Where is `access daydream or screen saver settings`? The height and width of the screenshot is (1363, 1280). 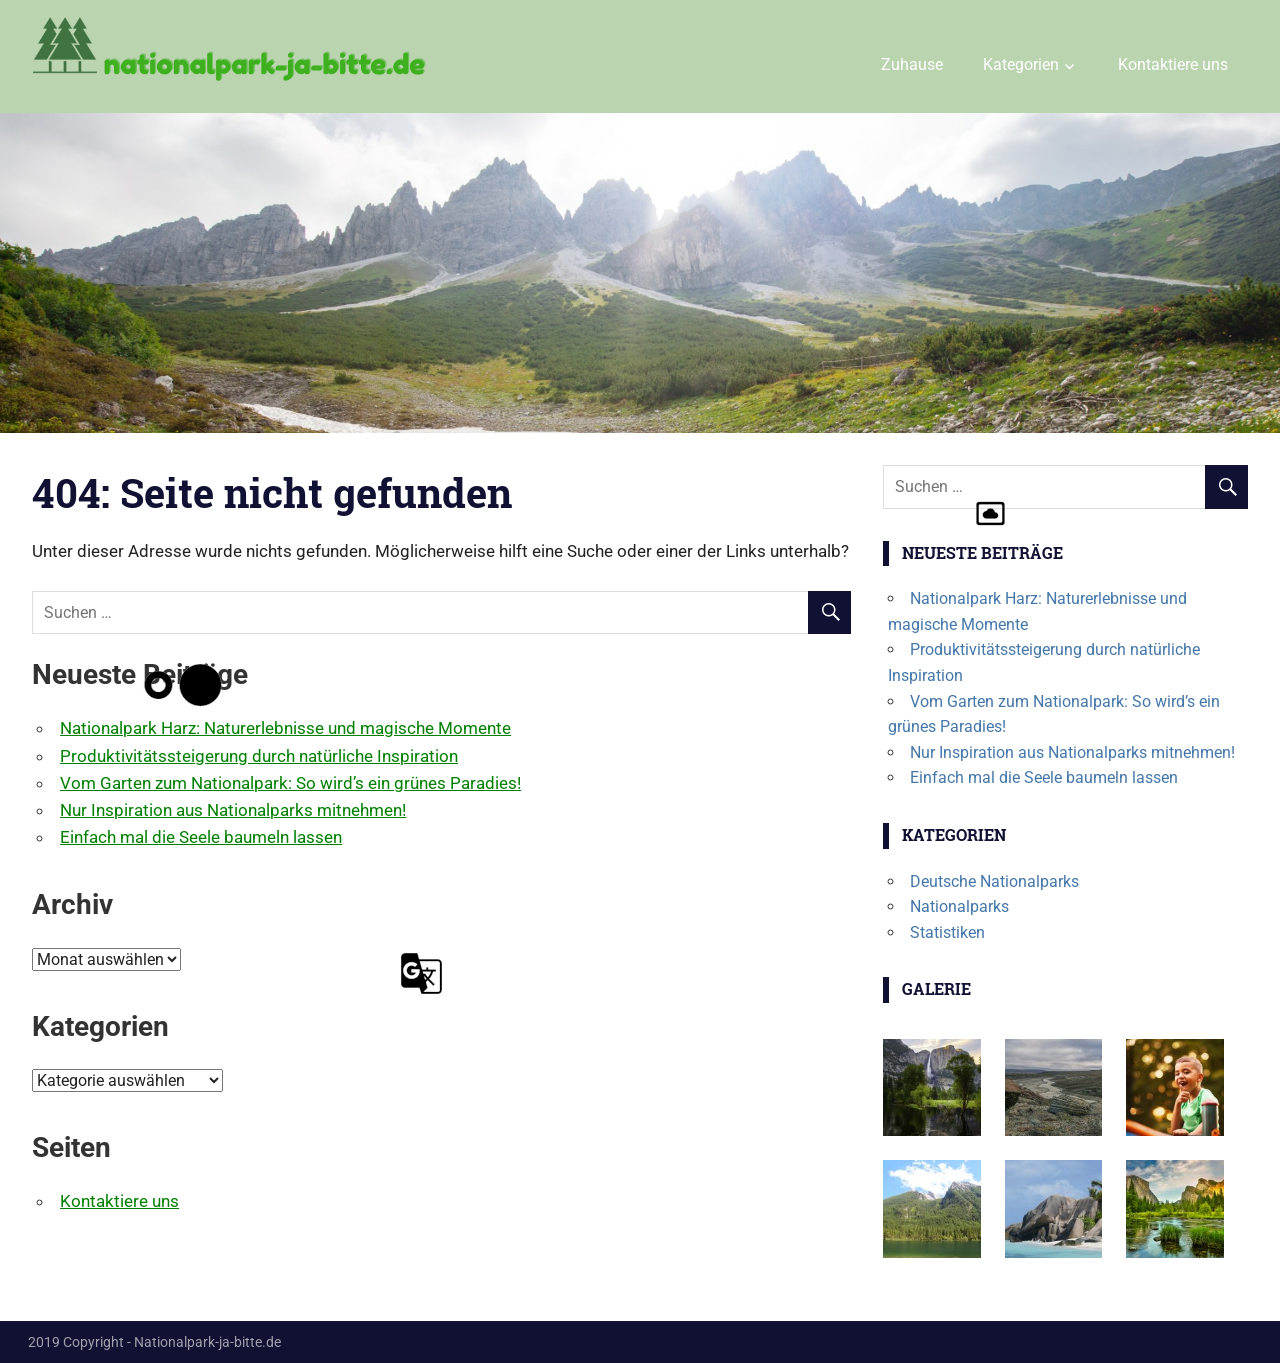
access daydream or screen saver settings is located at coordinates (990, 513).